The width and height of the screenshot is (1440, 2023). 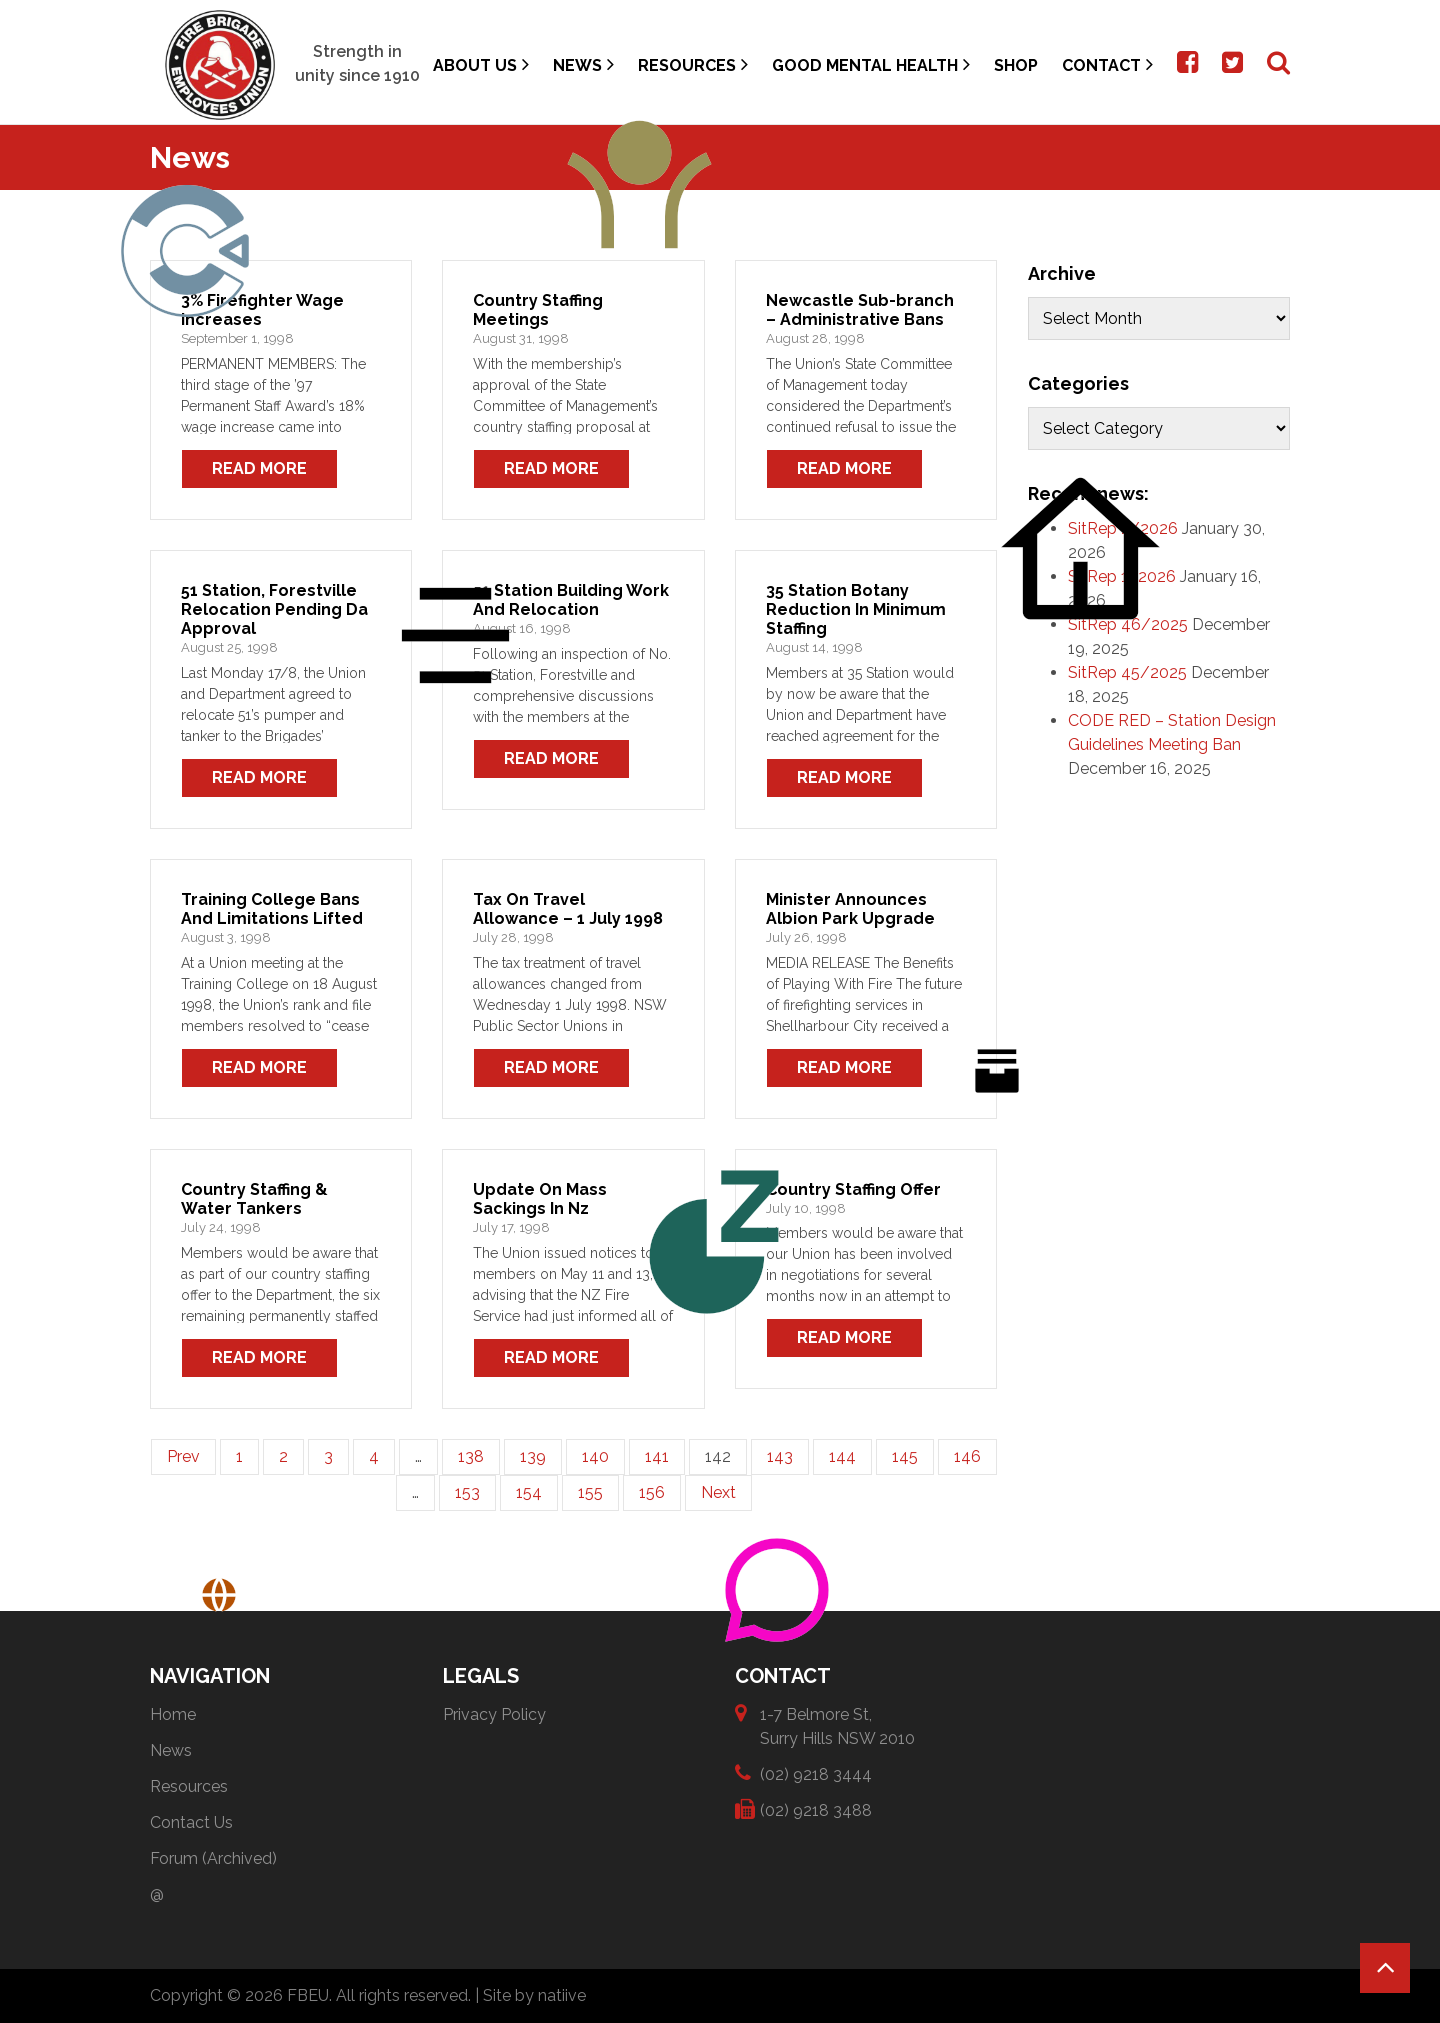 I want to click on construct 3 game development software logo, so click(x=185, y=251).